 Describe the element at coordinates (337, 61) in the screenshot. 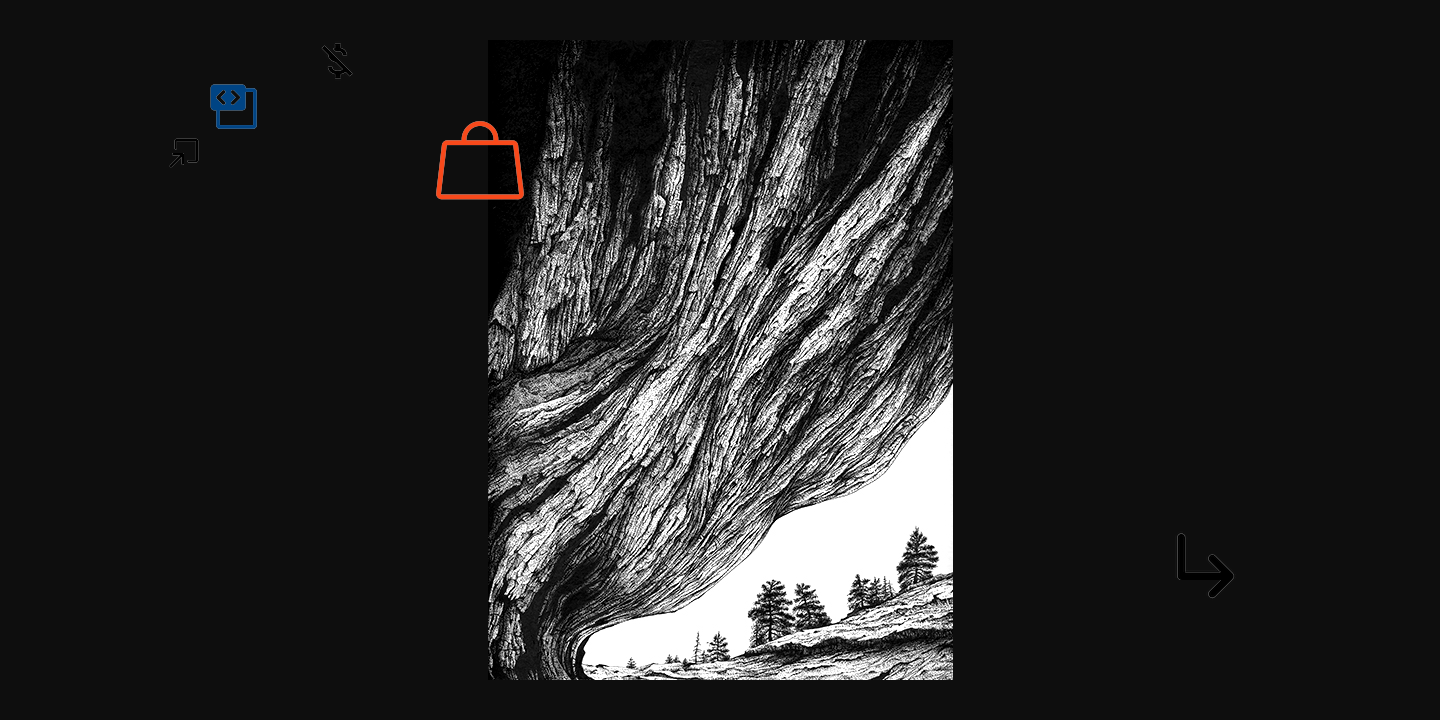

I see `indicates no cost or free item` at that location.